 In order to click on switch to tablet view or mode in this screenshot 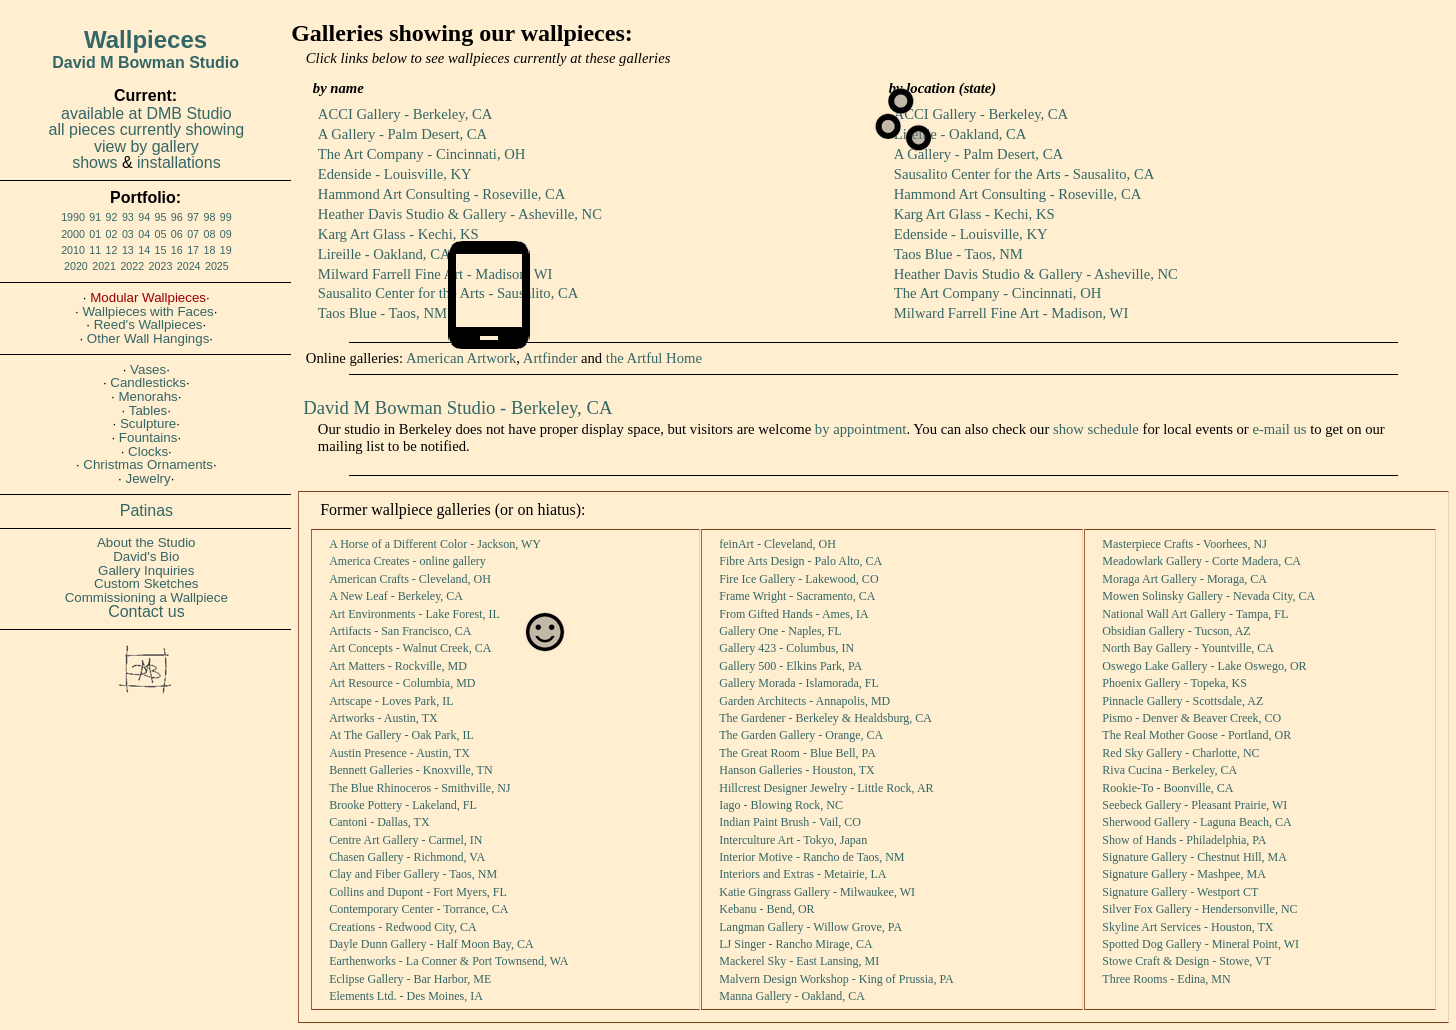, I will do `click(489, 295)`.